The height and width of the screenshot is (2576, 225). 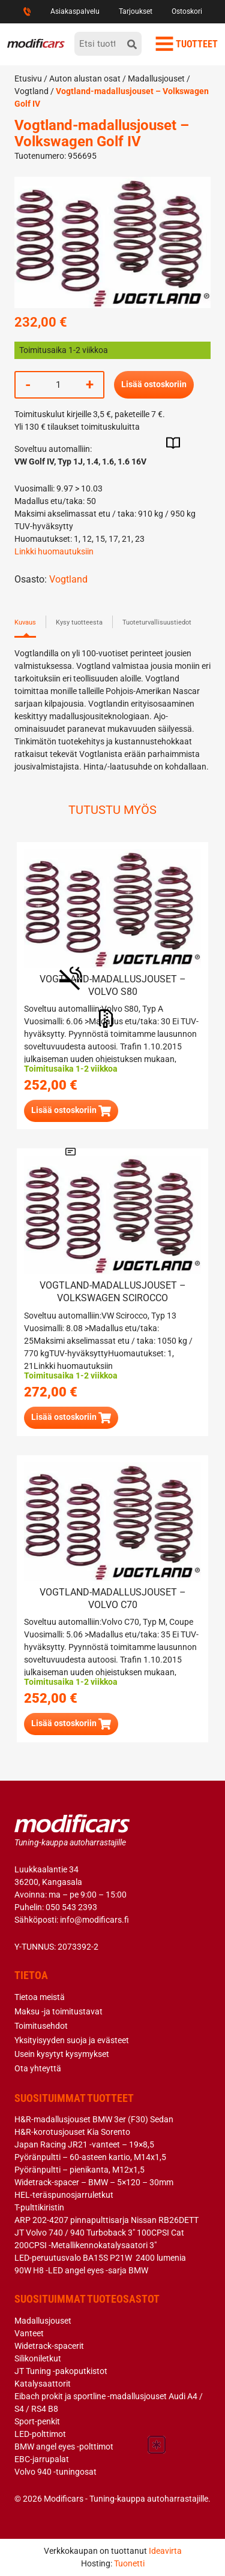 I want to click on indicates a smoke-free or no smoking area, so click(x=70, y=978).